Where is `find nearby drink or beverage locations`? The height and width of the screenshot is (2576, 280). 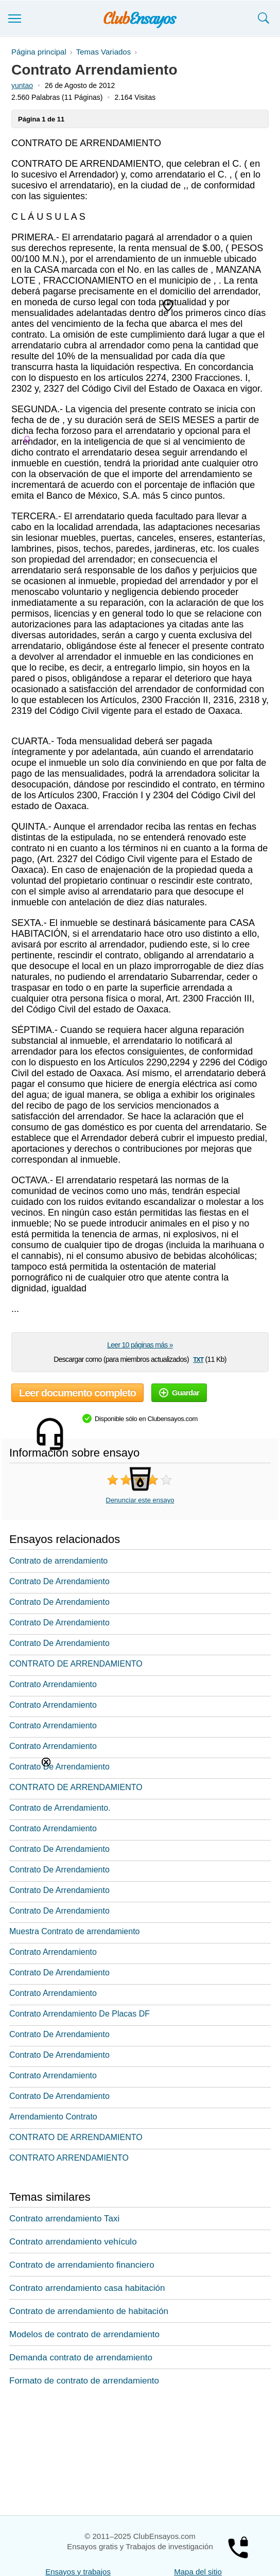
find nearby drink or beverage locations is located at coordinates (140, 1479).